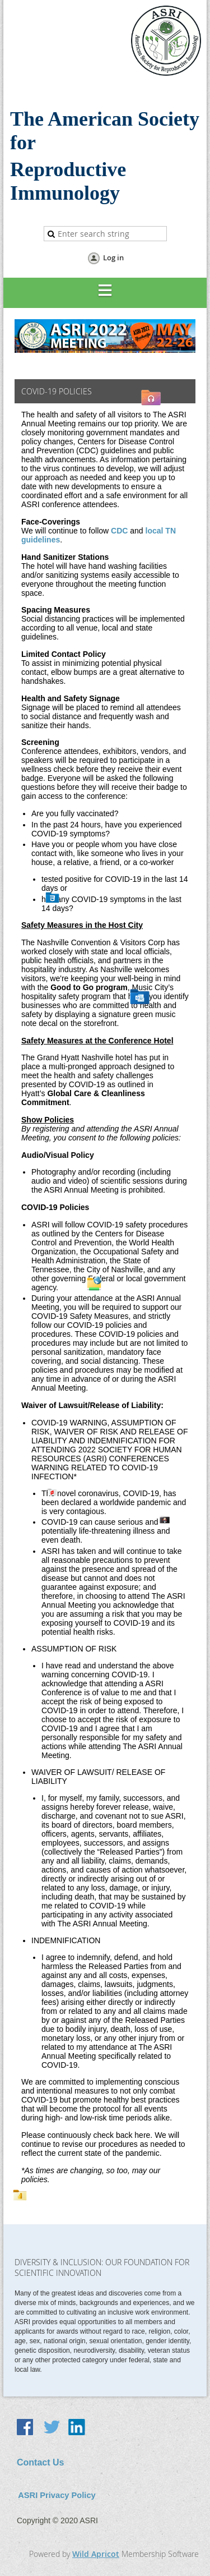 The height and width of the screenshot is (2576, 210). I want to click on open folder containing YouTube Shorts videos, so click(52, 1492).